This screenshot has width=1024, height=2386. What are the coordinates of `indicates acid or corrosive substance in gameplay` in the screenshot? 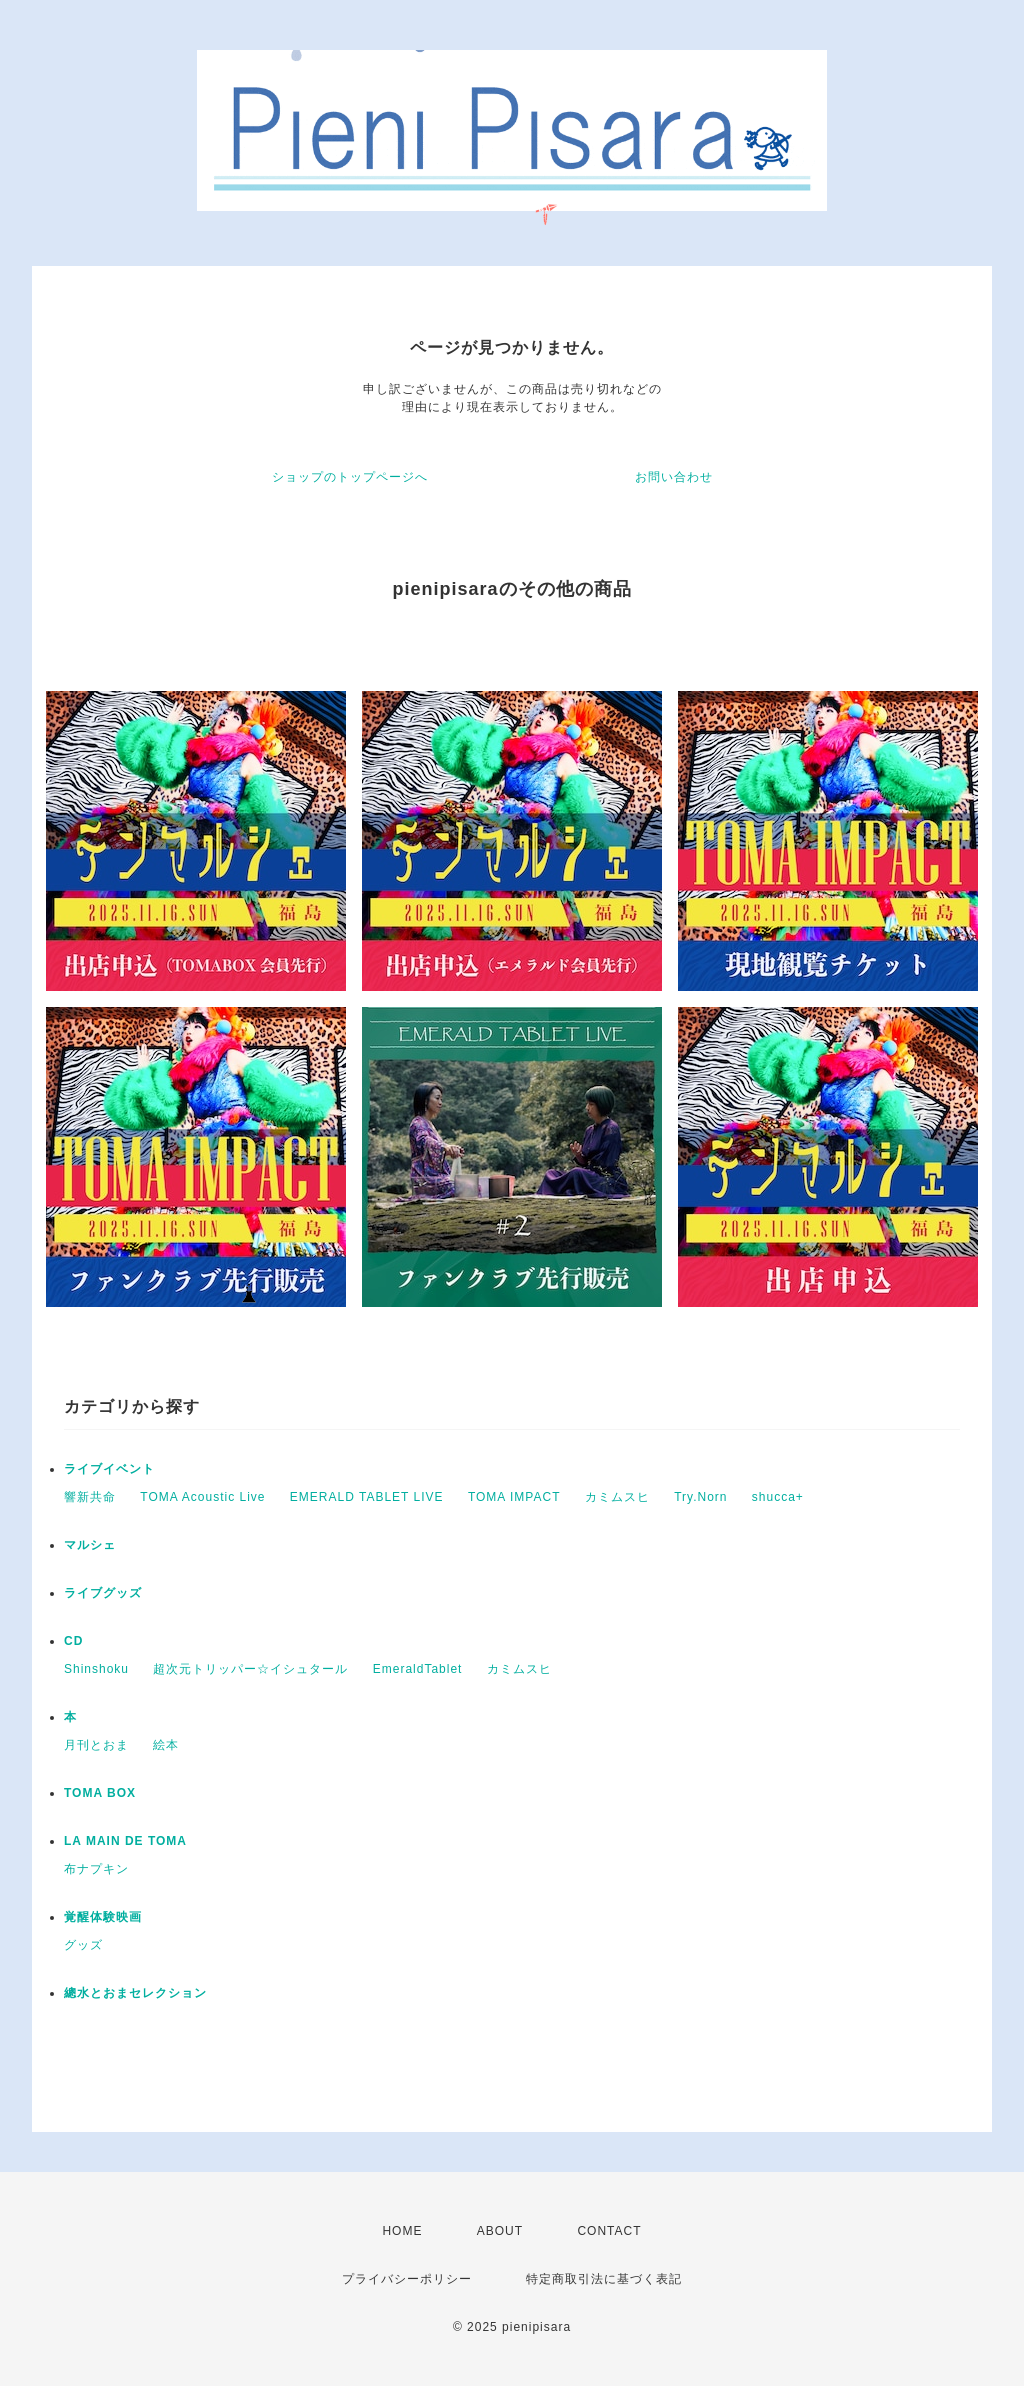 It's located at (249, 1293).